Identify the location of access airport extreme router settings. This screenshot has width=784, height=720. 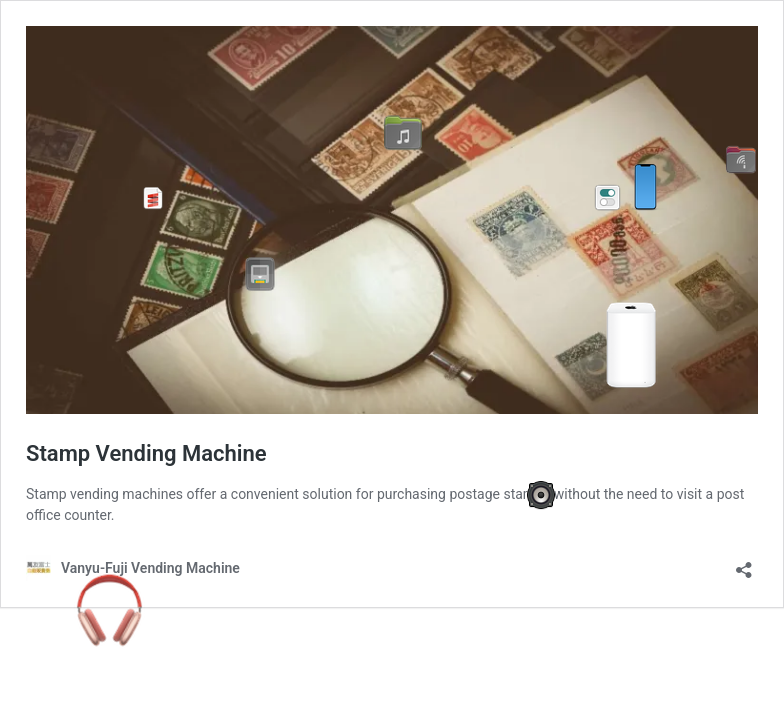
(632, 344).